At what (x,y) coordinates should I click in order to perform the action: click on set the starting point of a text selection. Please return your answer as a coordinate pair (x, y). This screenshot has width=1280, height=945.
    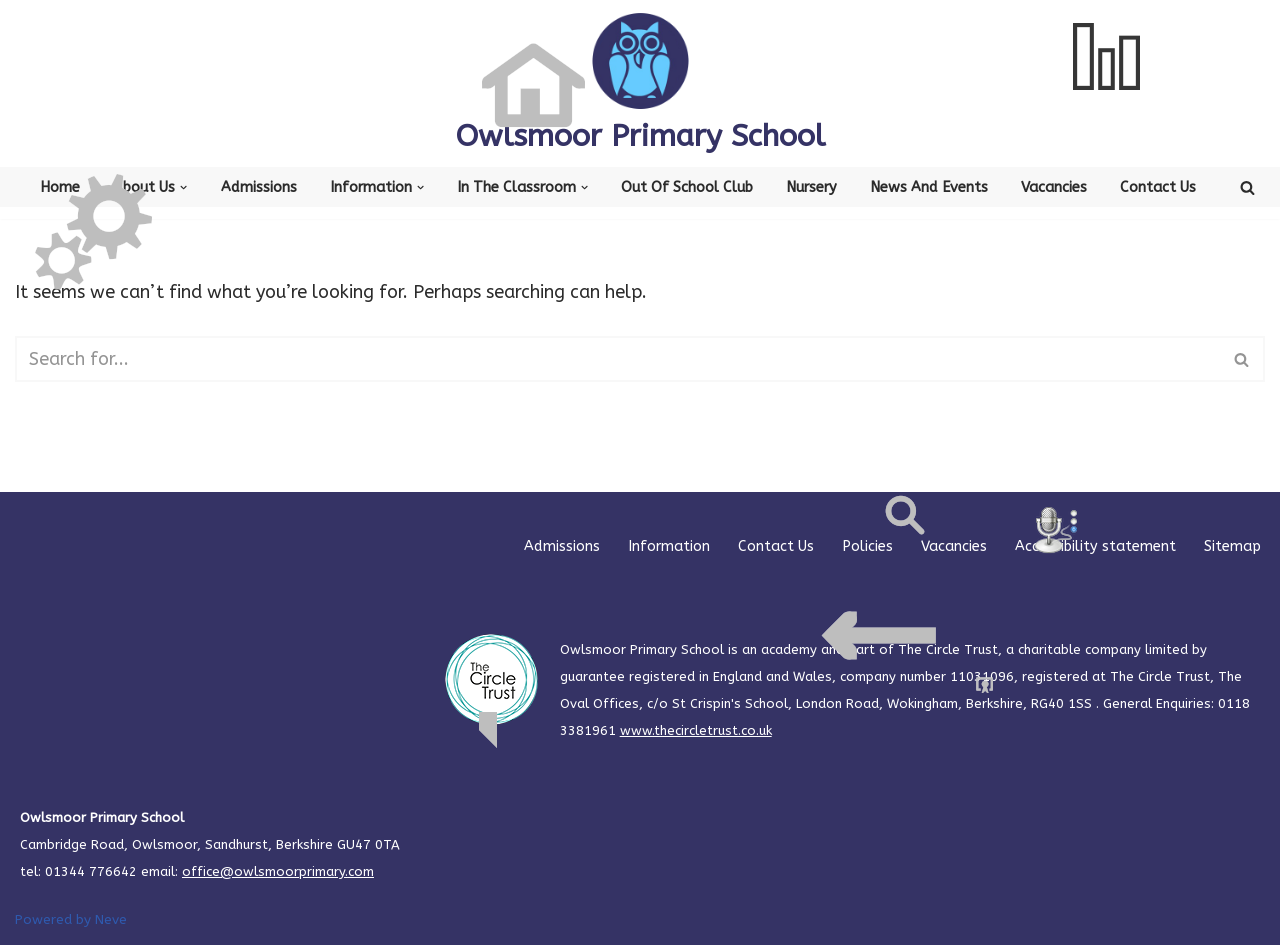
    Looking at the image, I should click on (488, 730).